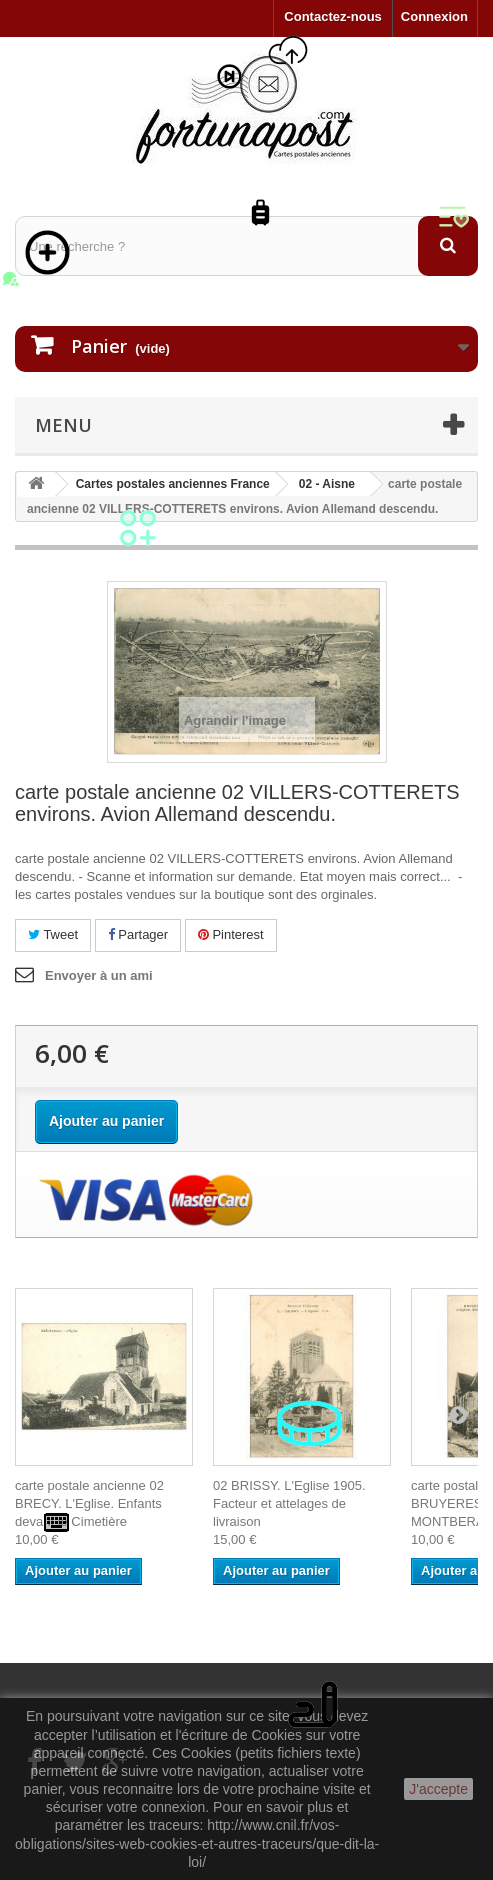 The width and height of the screenshot is (493, 1880). Describe the element at coordinates (229, 76) in the screenshot. I see `skip to the next track or media item` at that location.